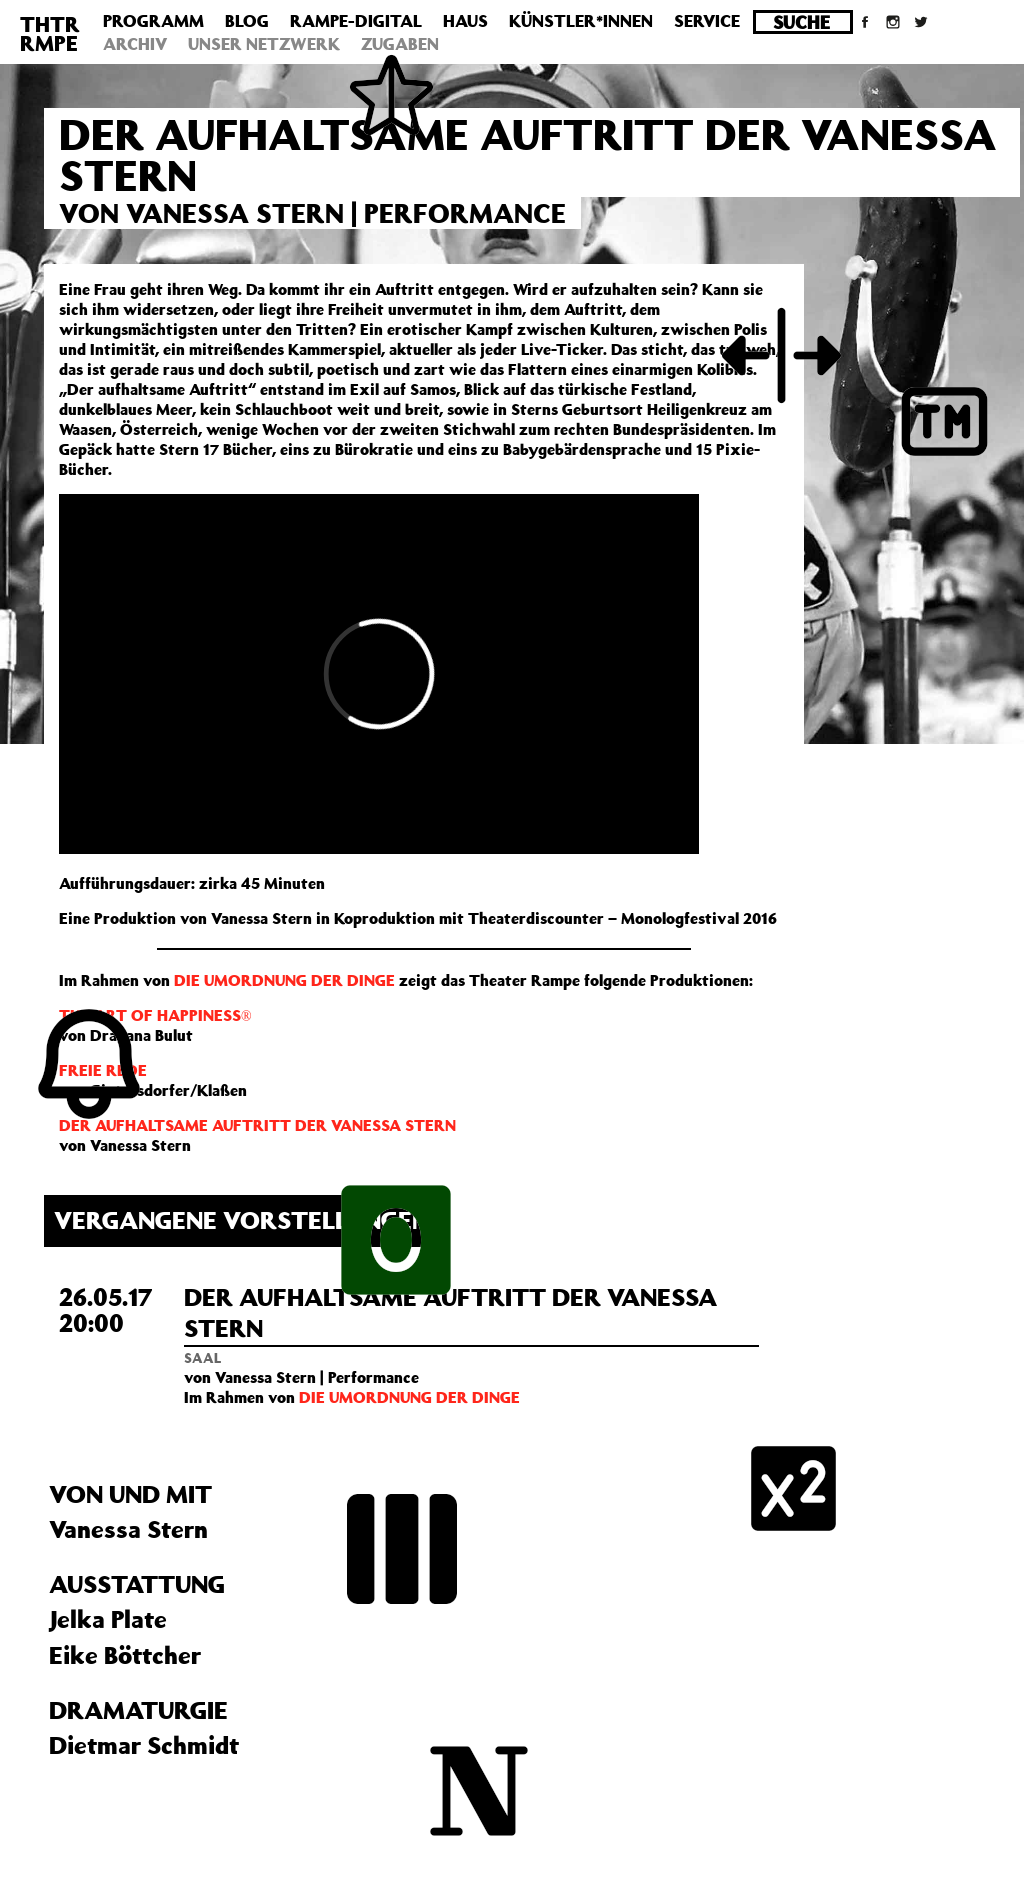 This screenshot has width=1024, height=1880. What do you see at coordinates (402, 1549) in the screenshot?
I see `switch to three-column layout` at bounding box center [402, 1549].